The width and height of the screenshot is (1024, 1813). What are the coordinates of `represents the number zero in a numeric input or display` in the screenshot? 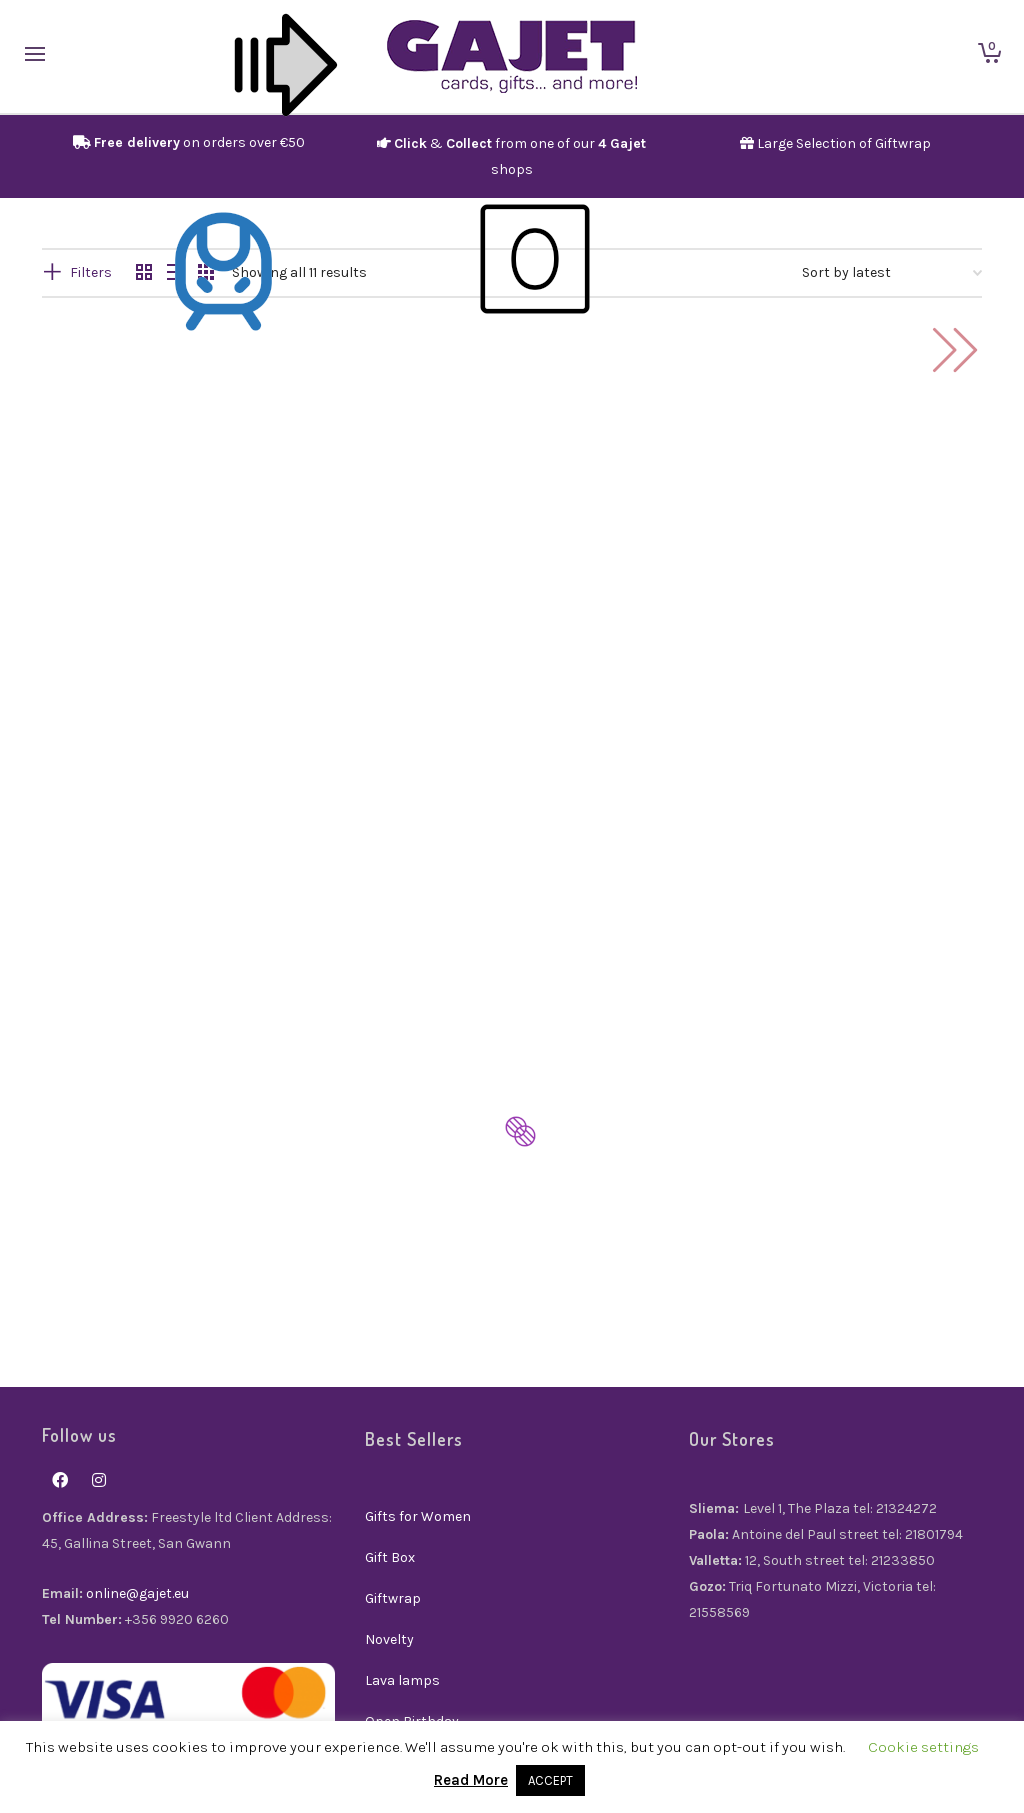 It's located at (535, 259).